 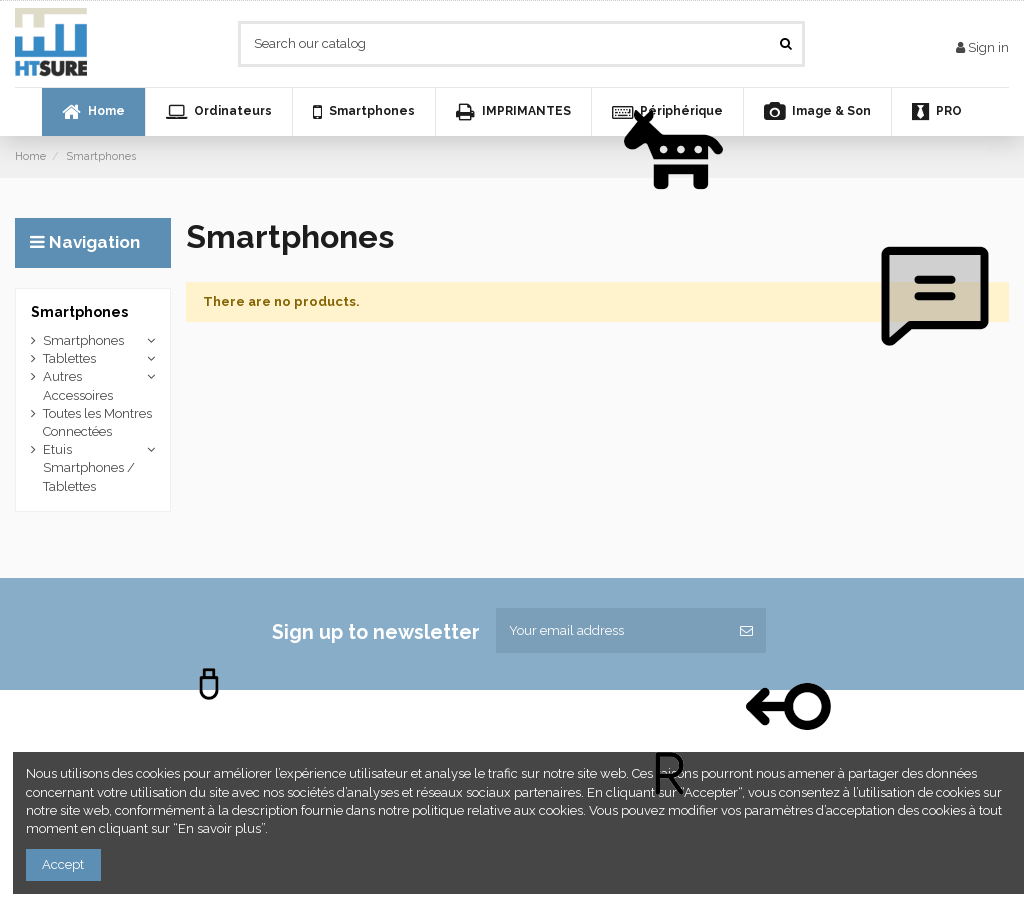 What do you see at coordinates (669, 773) in the screenshot?
I see `indicates items starting with the letter R` at bounding box center [669, 773].